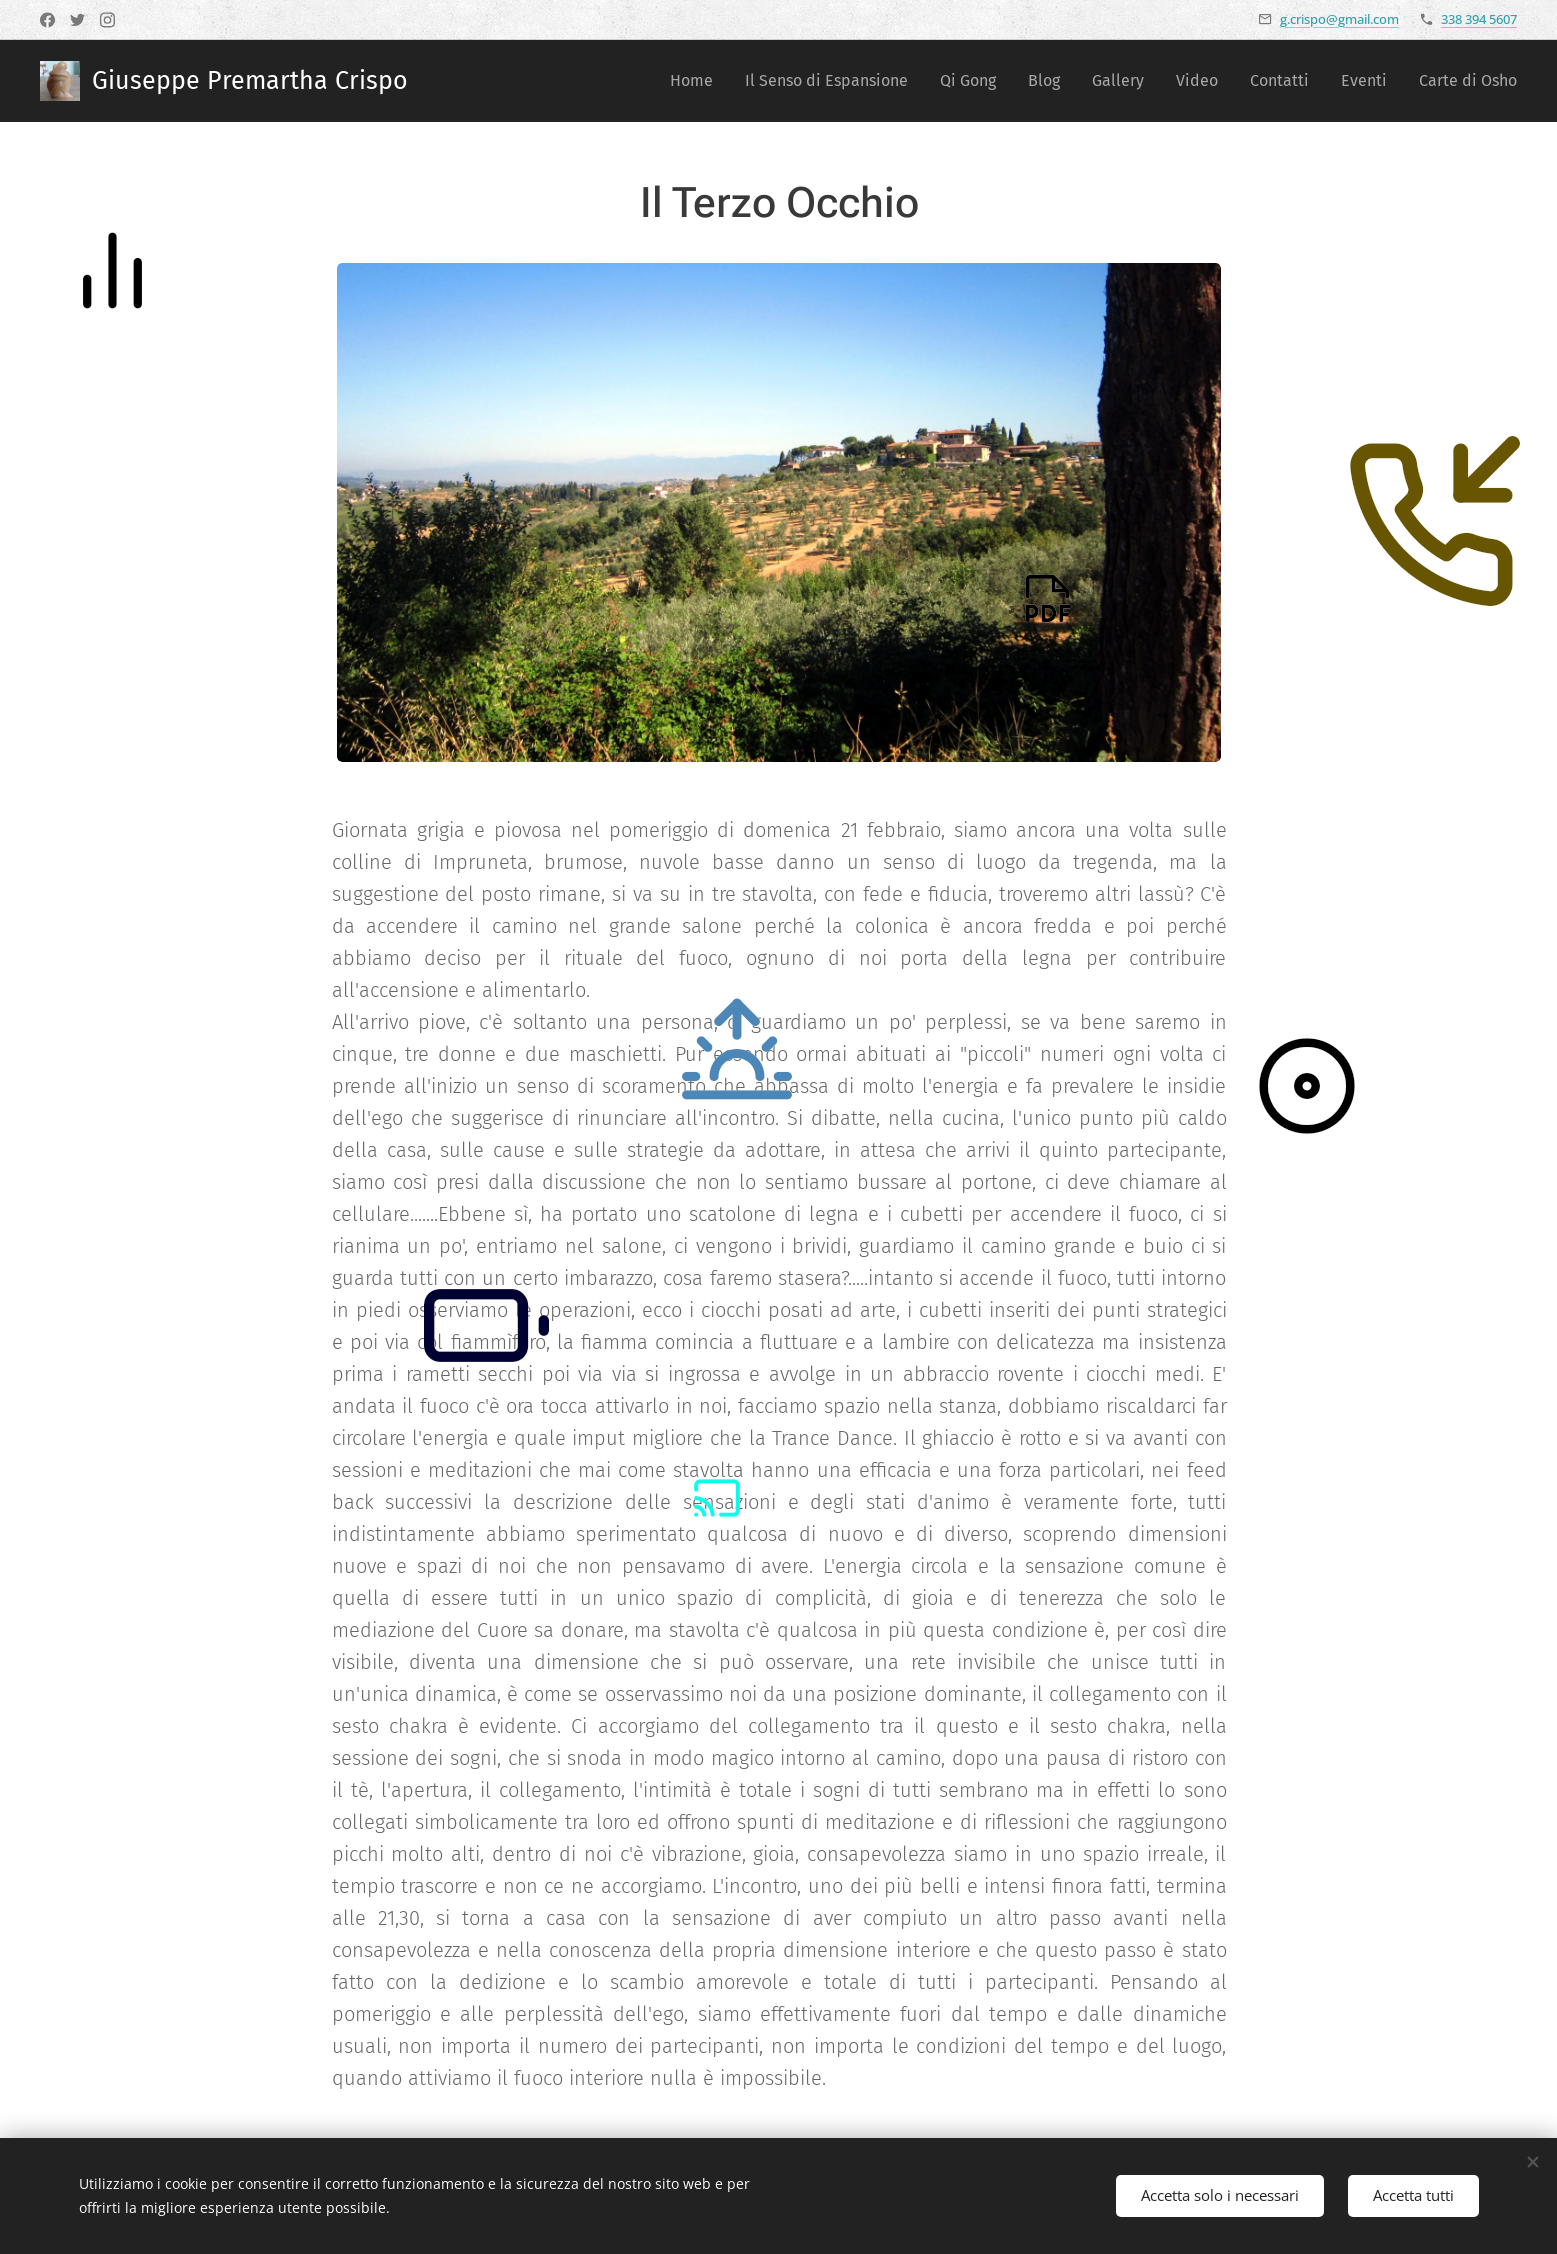  I want to click on view or open a PDF document, so click(1047, 600).